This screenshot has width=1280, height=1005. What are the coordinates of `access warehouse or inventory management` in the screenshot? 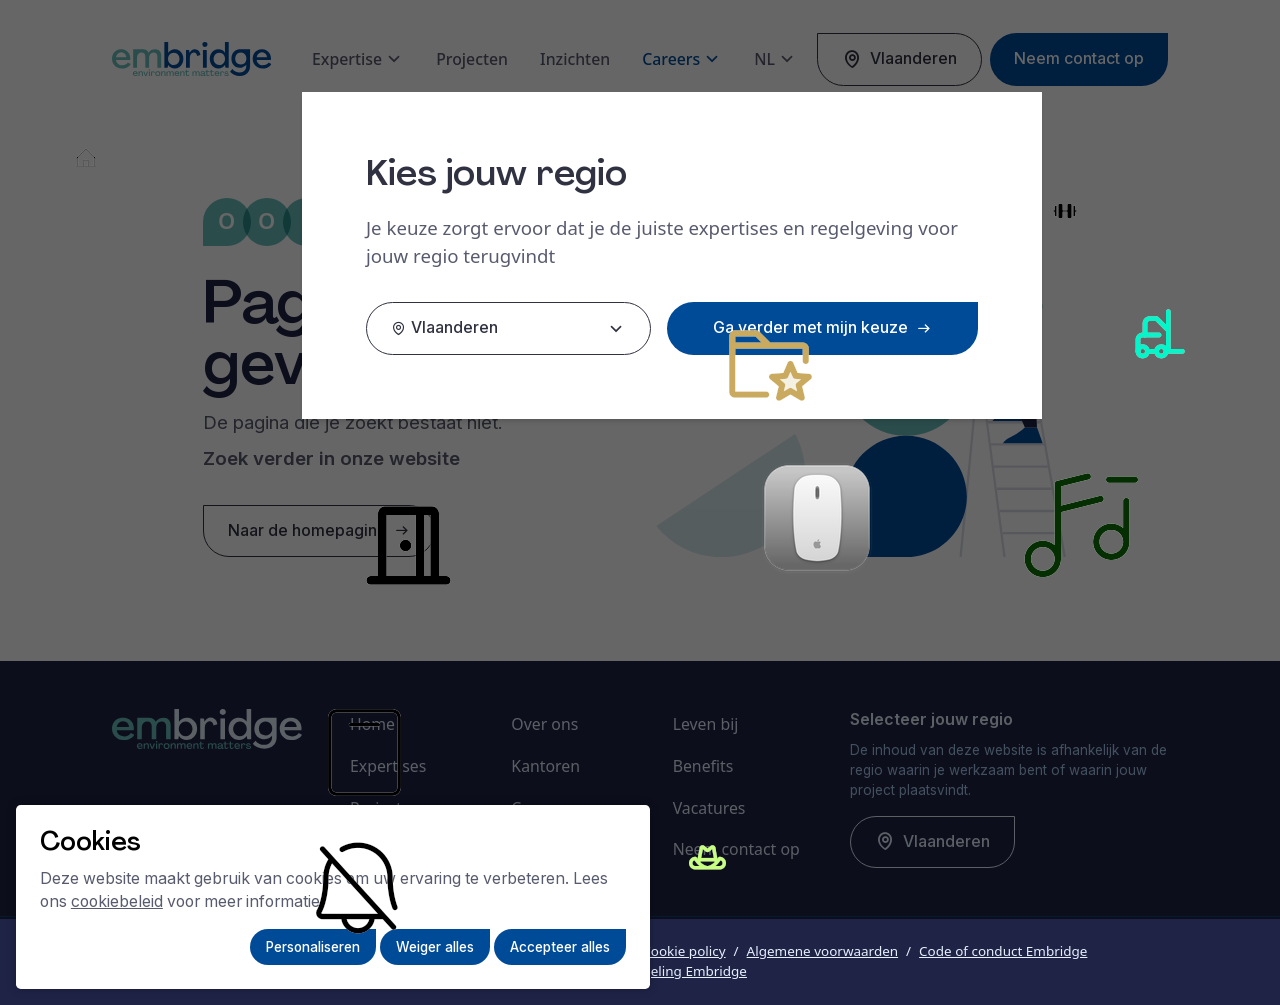 It's located at (1159, 335).